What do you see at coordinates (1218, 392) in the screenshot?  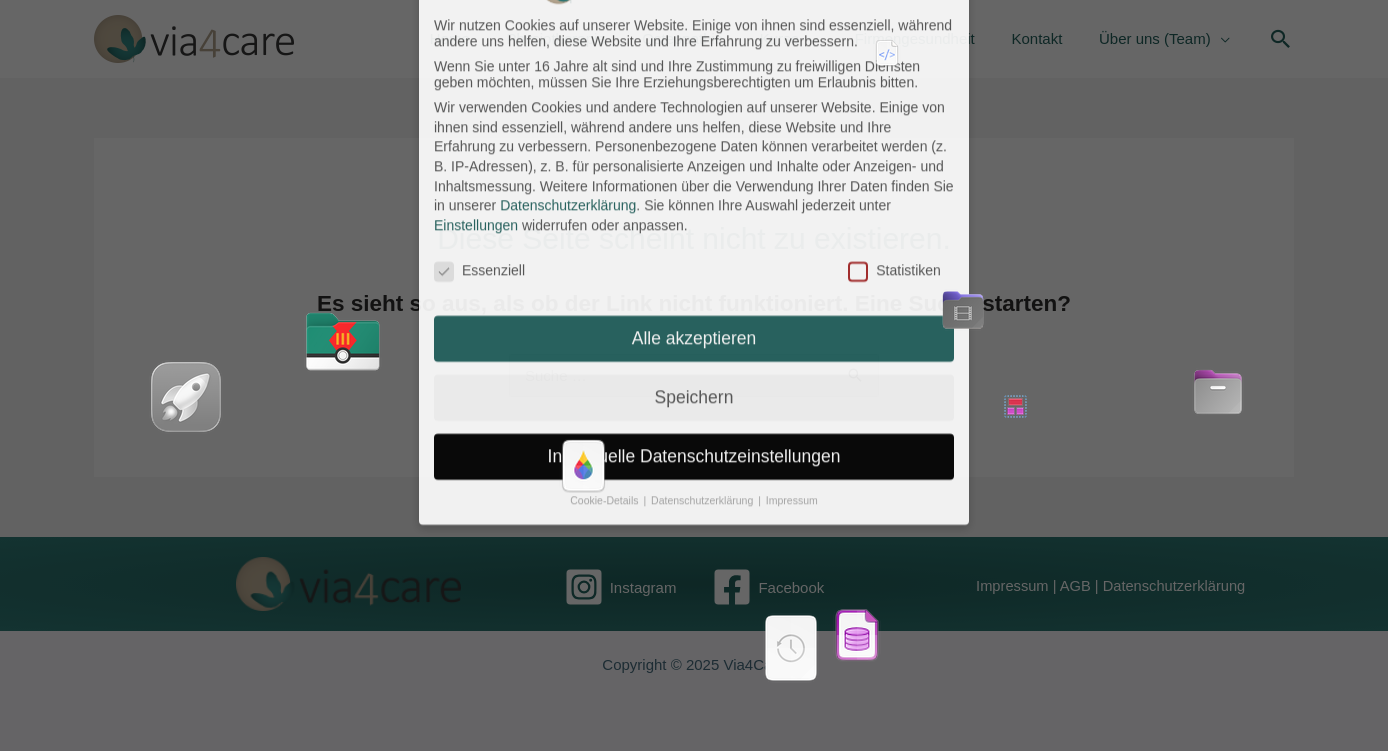 I see `open the nautilus file manager` at bounding box center [1218, 392].